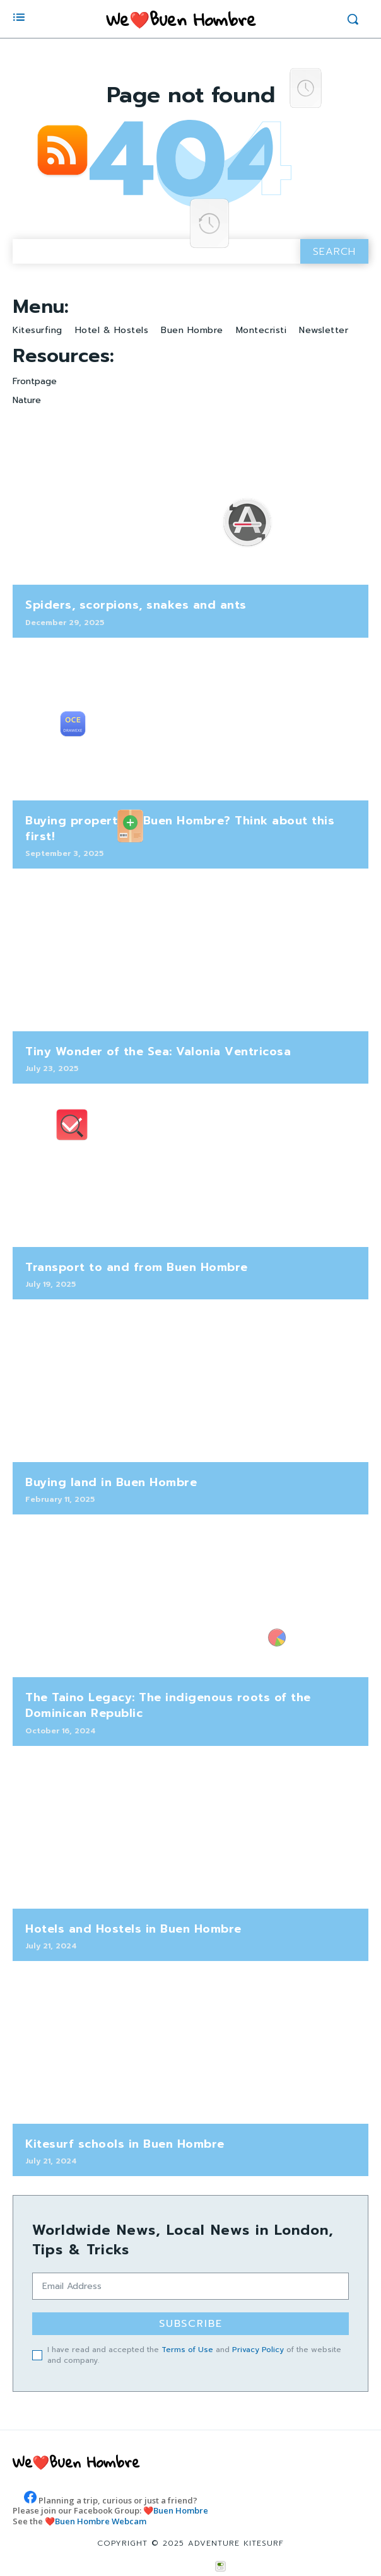 The height and width of the screenshot is (2576, 381). What do you see at coordinates (130, 826) in the screenshot?
I see `add a new package to install queue` at bounding box center [130, 826].